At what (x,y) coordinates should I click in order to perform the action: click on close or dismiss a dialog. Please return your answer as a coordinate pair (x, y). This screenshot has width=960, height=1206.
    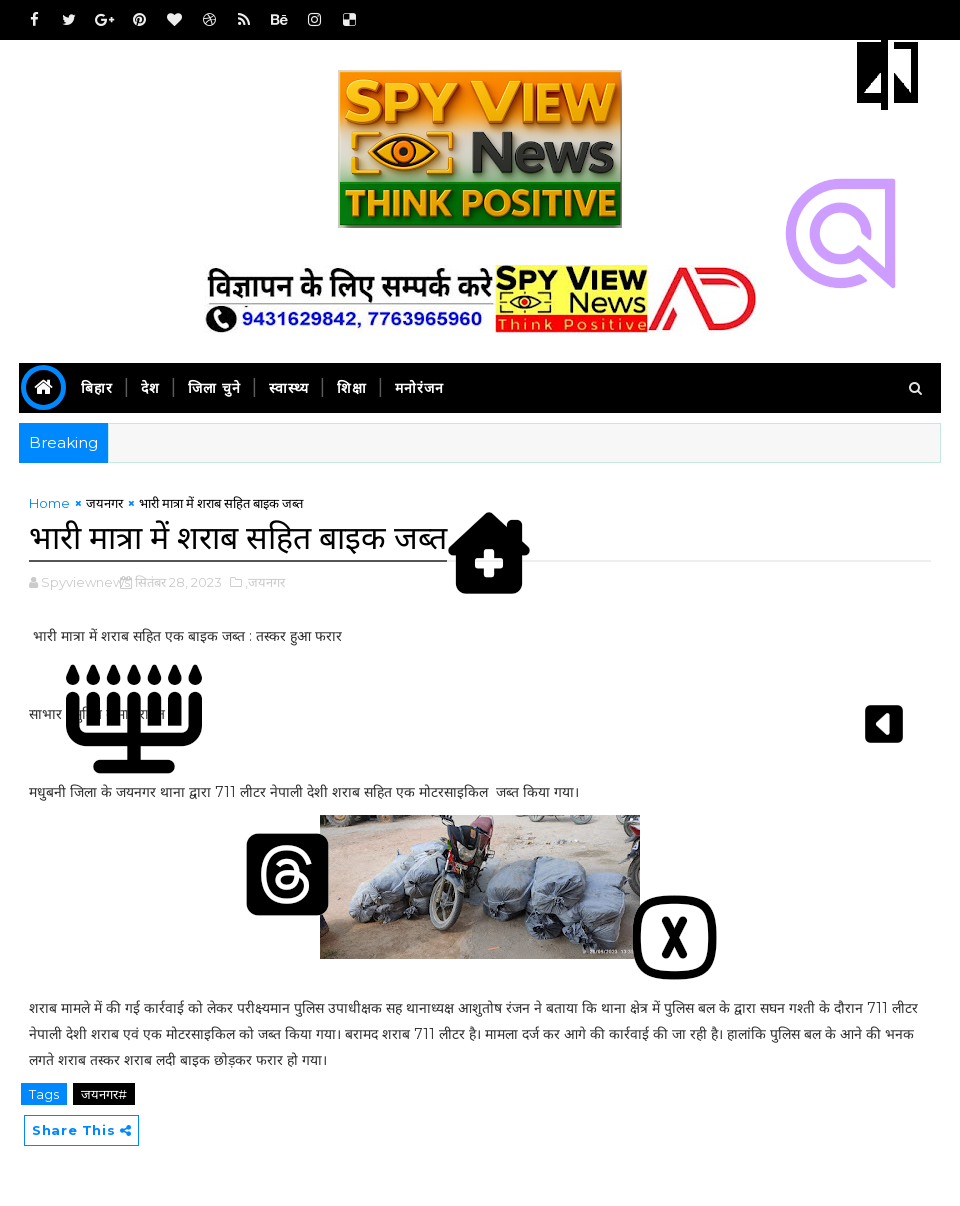
    Looking at the image, I should click on (674, 937).